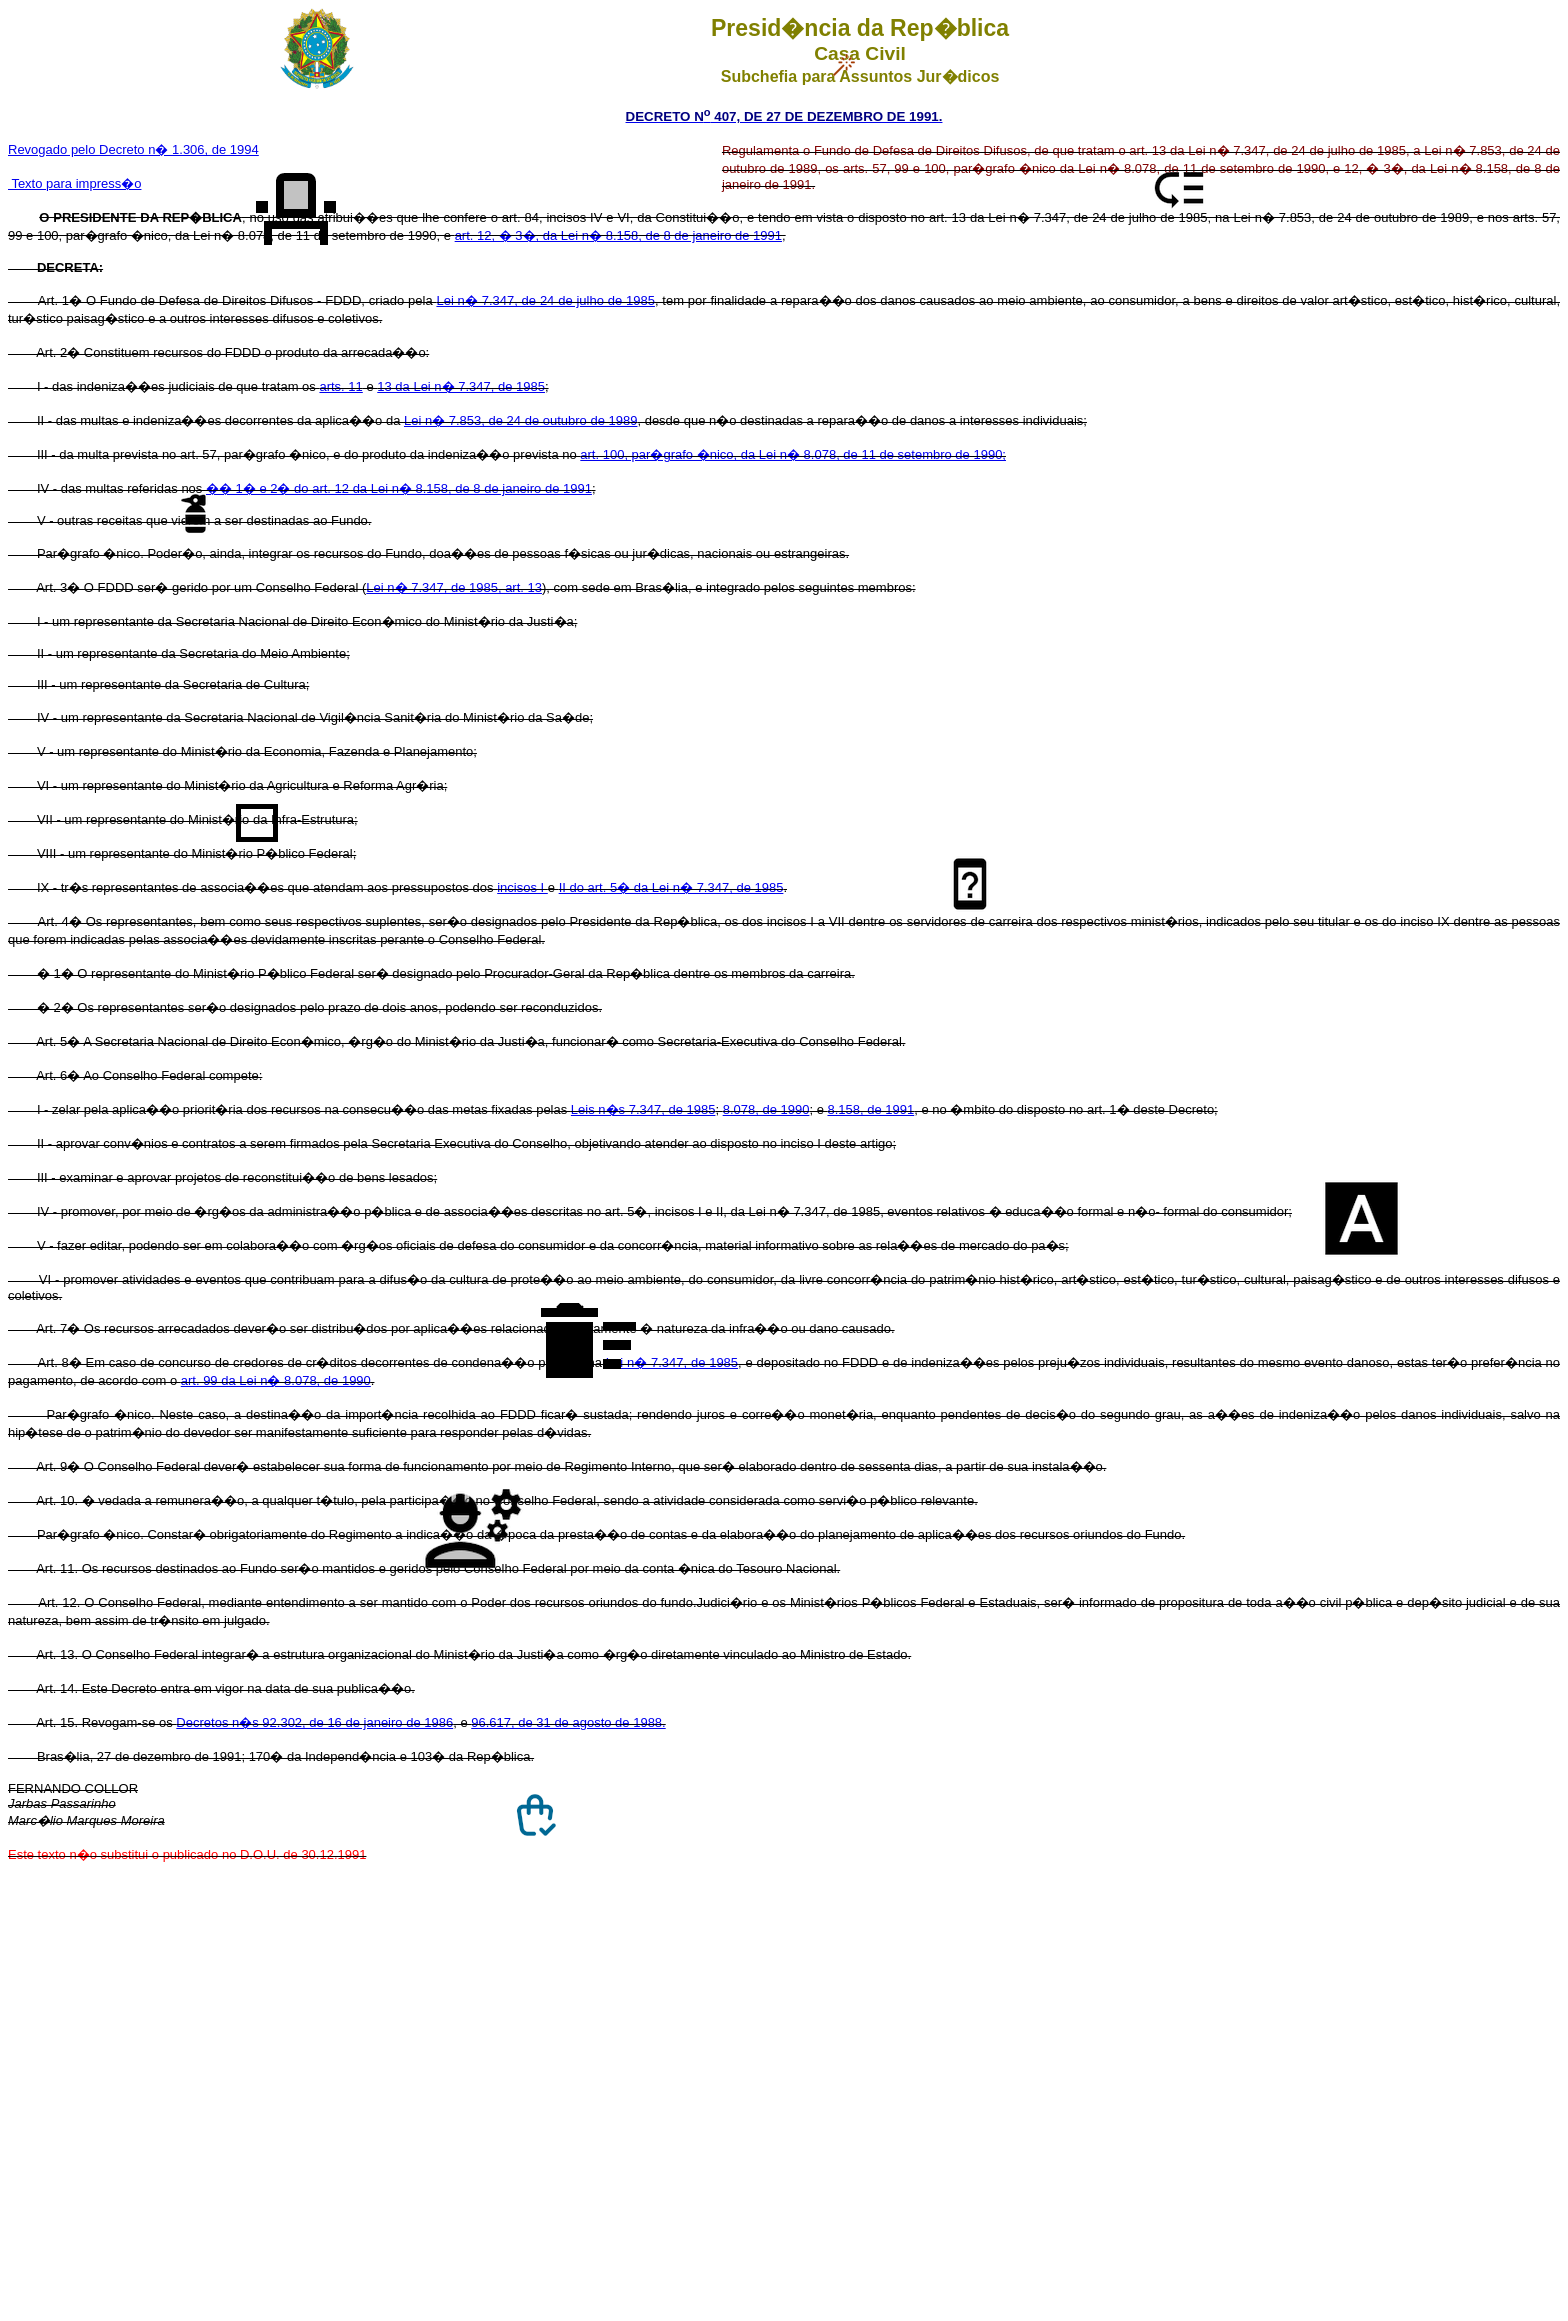  Describe the element at coordinates (588, 1340) in the screenshot. I see `delete all selected items` at that location.